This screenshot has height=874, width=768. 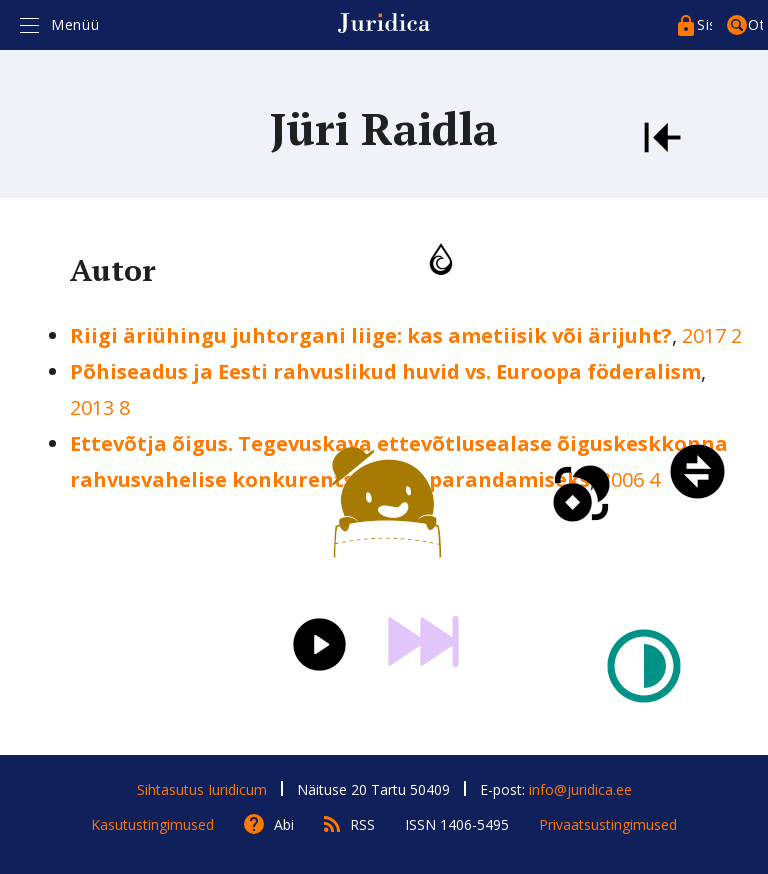 What do you see at coordinates (386, 502) in the screenshot?
I see `open the Tapas app` at bounding box center [386, 502].